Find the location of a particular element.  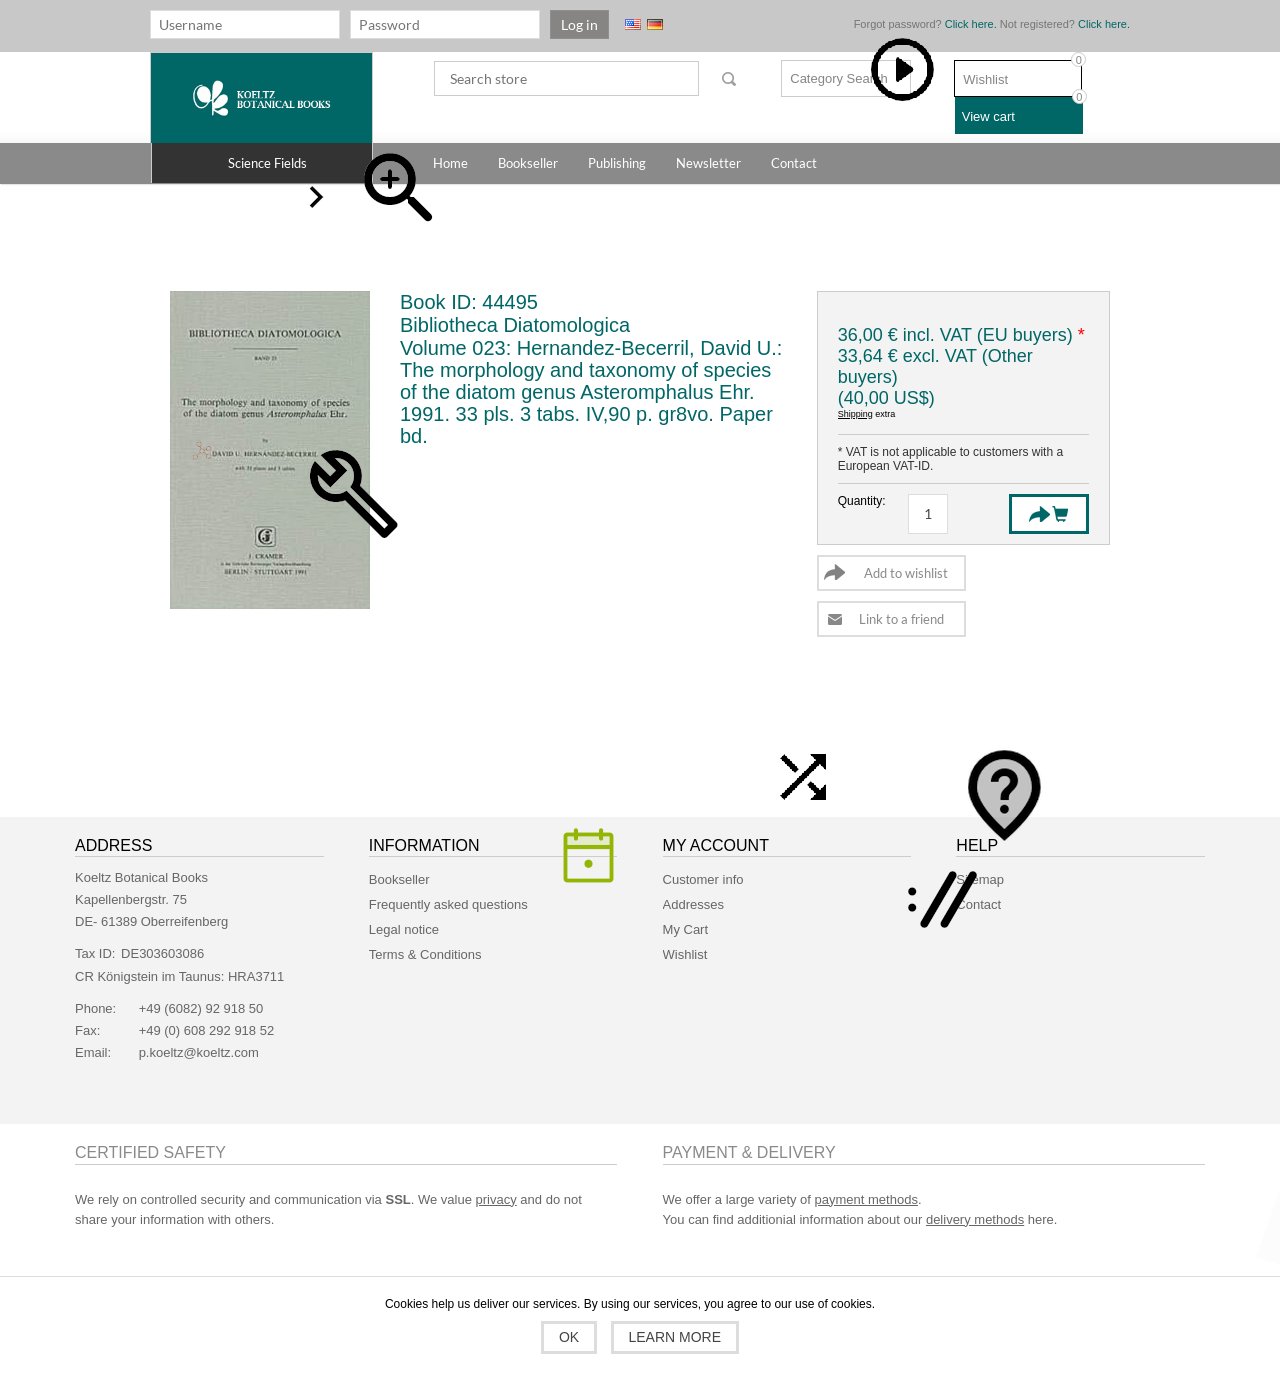

zoom in on content is located at coordinates (400, 189).